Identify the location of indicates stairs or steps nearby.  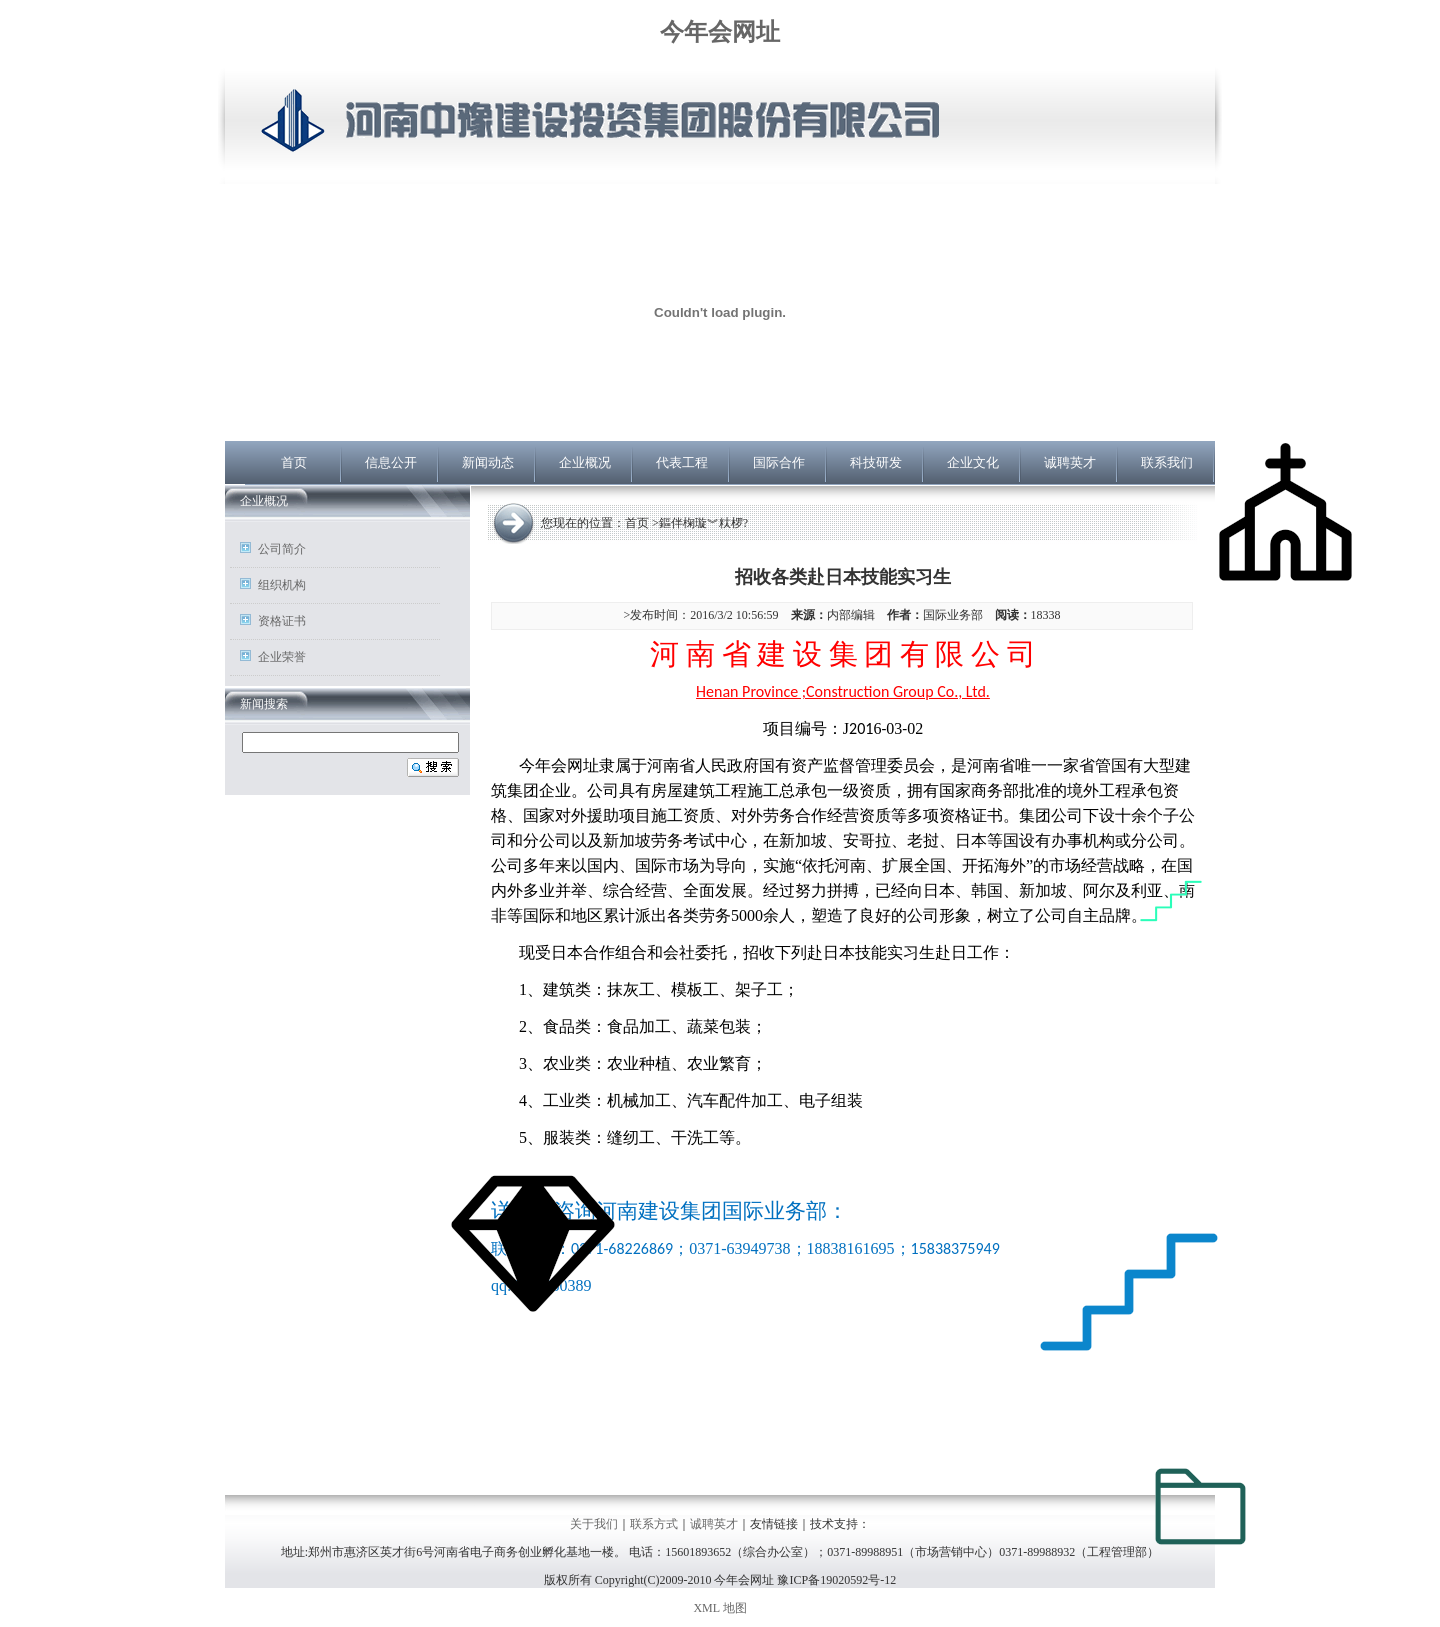
(1129, 1292).